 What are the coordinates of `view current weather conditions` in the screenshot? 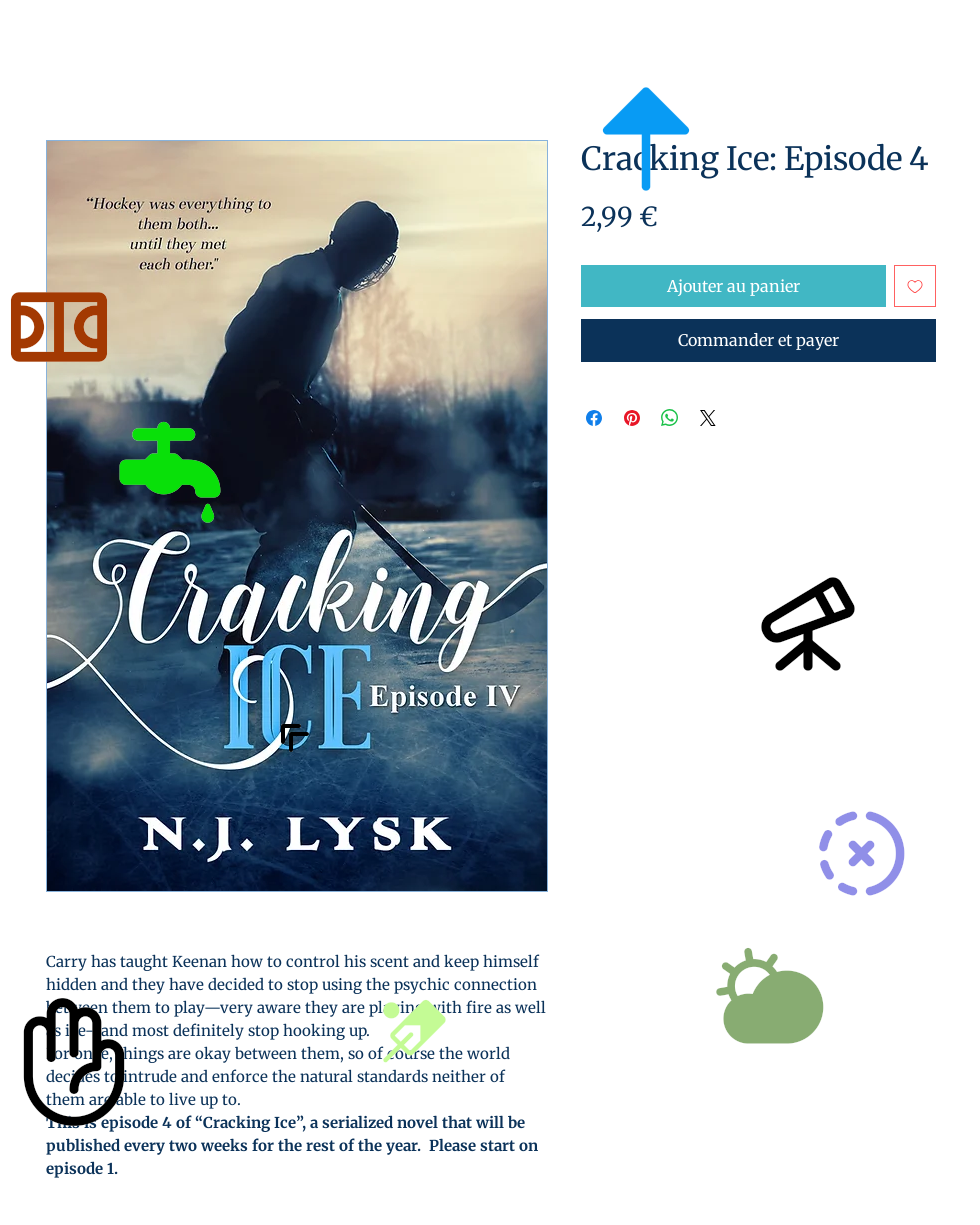 It's located at (769, 997).